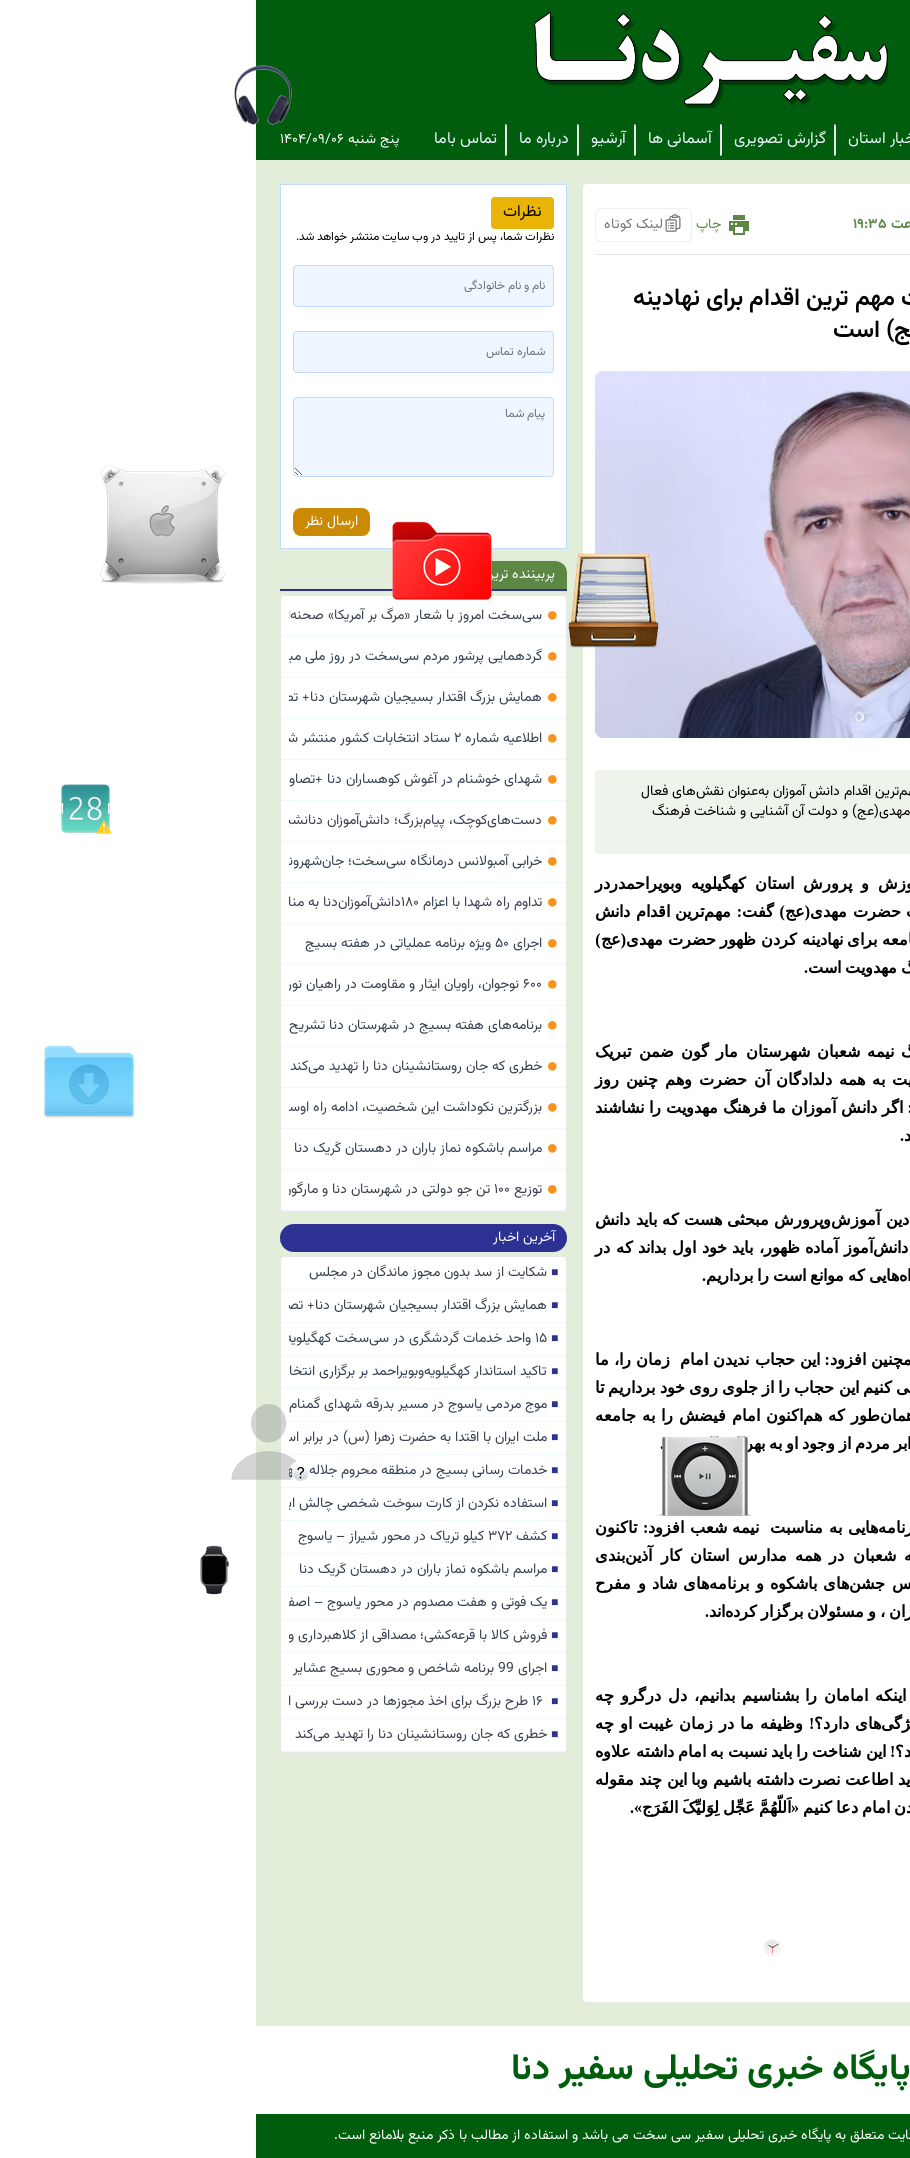  Describe the element at coordinates (441, 563) in the screenshot. I see `open folder containing youtube music files` at that location.